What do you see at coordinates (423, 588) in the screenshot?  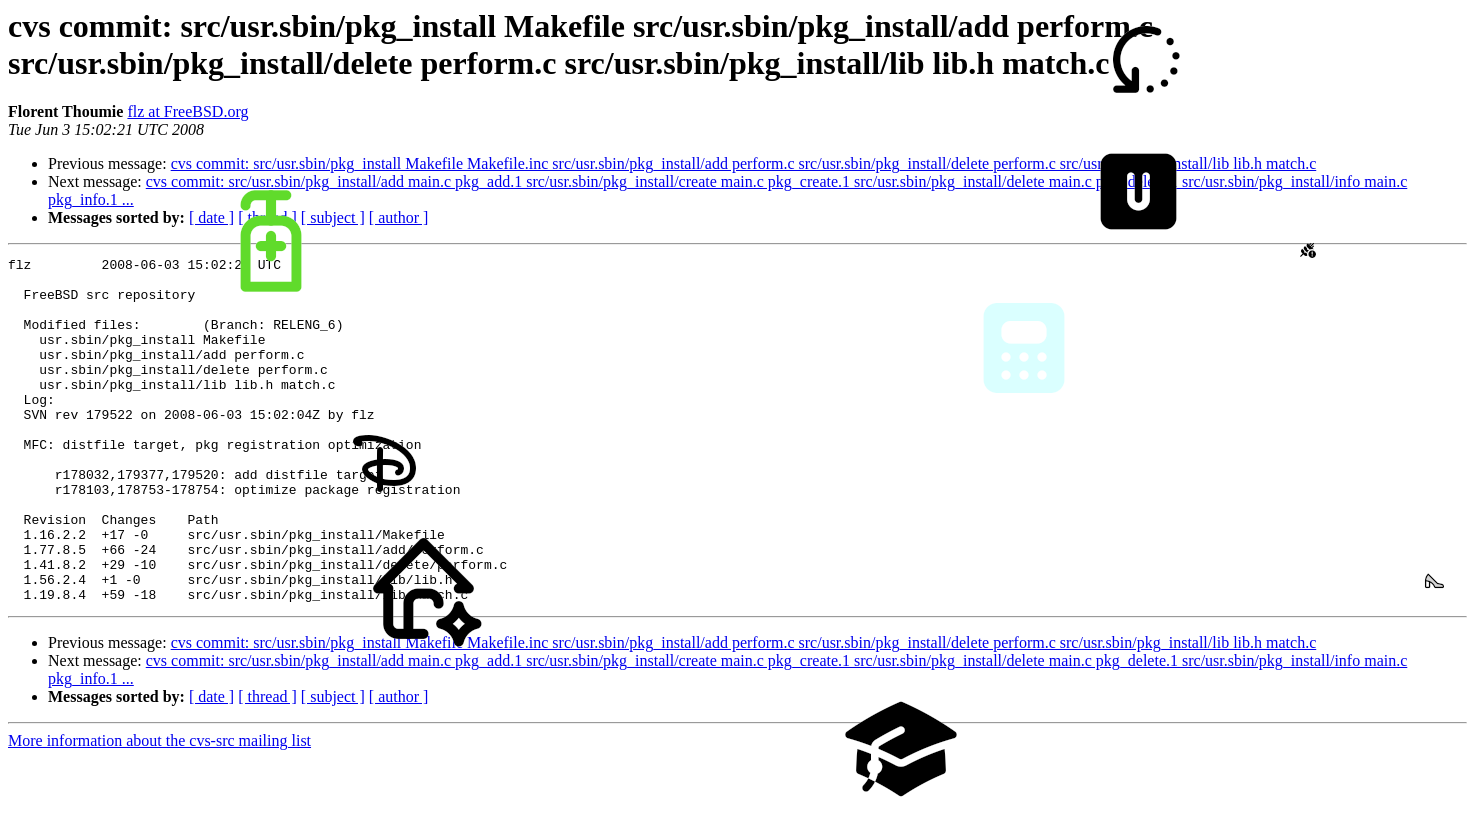 I see `access smart home features` at bounding box center [423, 588].